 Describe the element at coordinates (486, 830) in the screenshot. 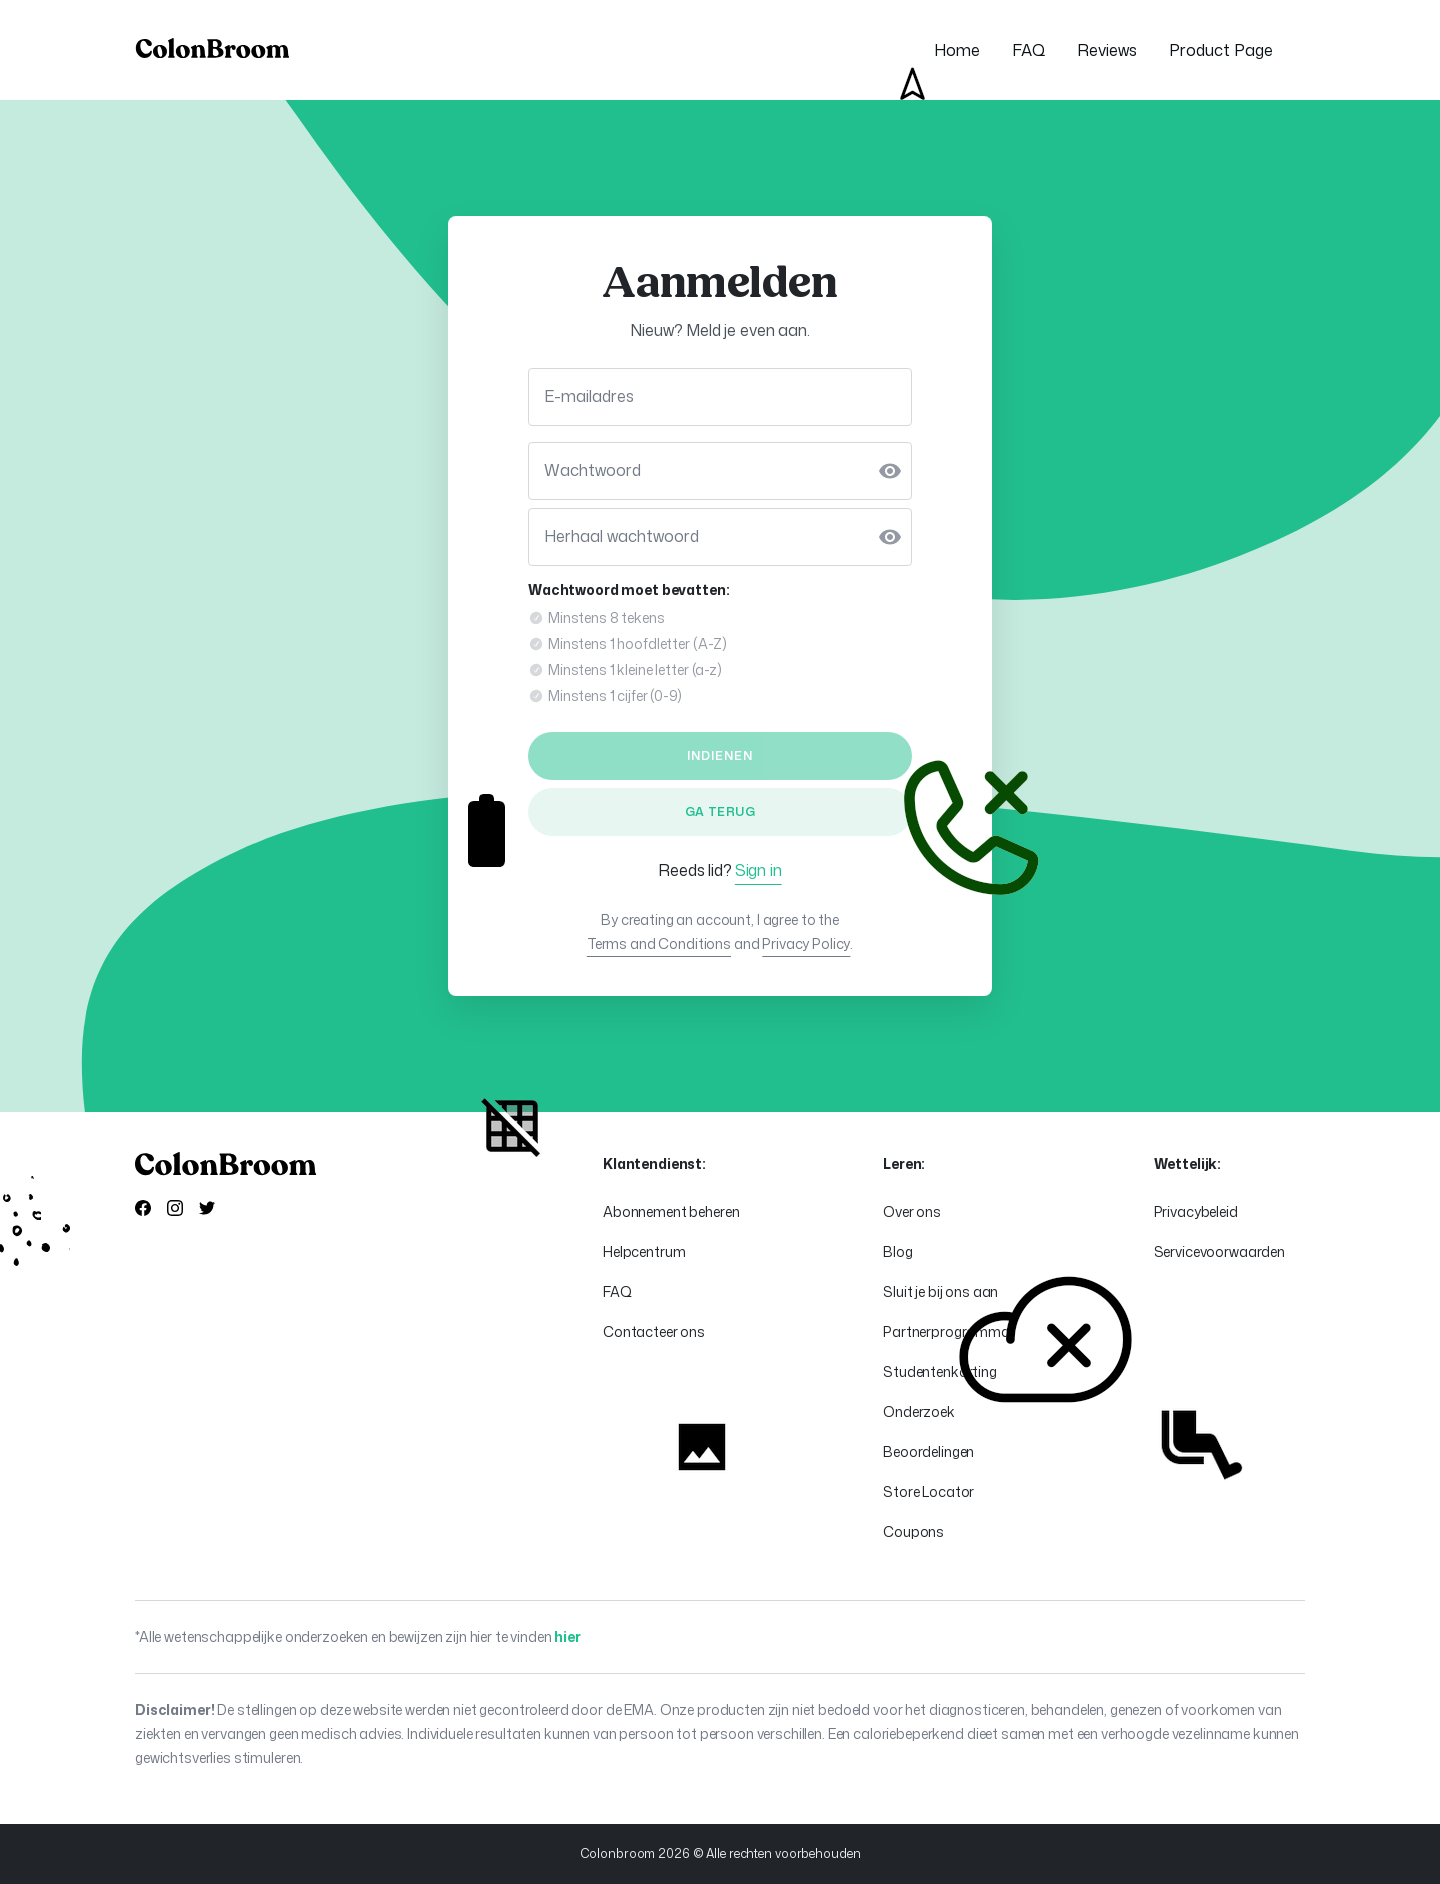

I see `view current battery level` at that location.